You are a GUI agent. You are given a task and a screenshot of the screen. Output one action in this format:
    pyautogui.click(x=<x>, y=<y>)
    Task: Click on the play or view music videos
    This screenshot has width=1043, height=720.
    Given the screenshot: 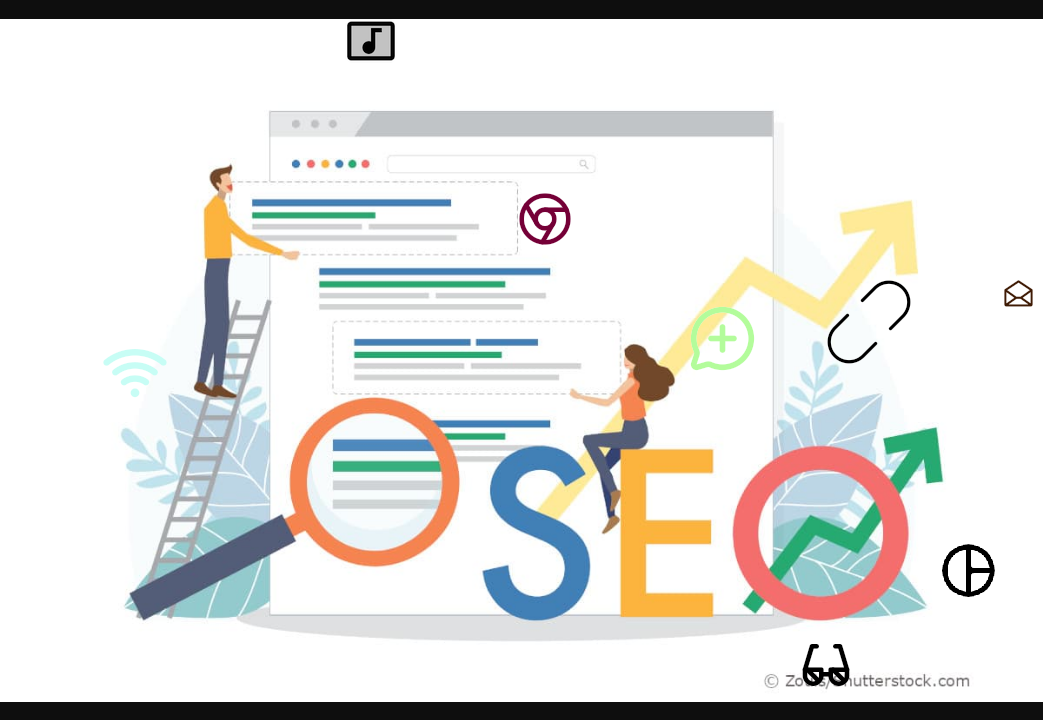 What is the action you would take?
    pyautogui.click(x=371, y=41)
    